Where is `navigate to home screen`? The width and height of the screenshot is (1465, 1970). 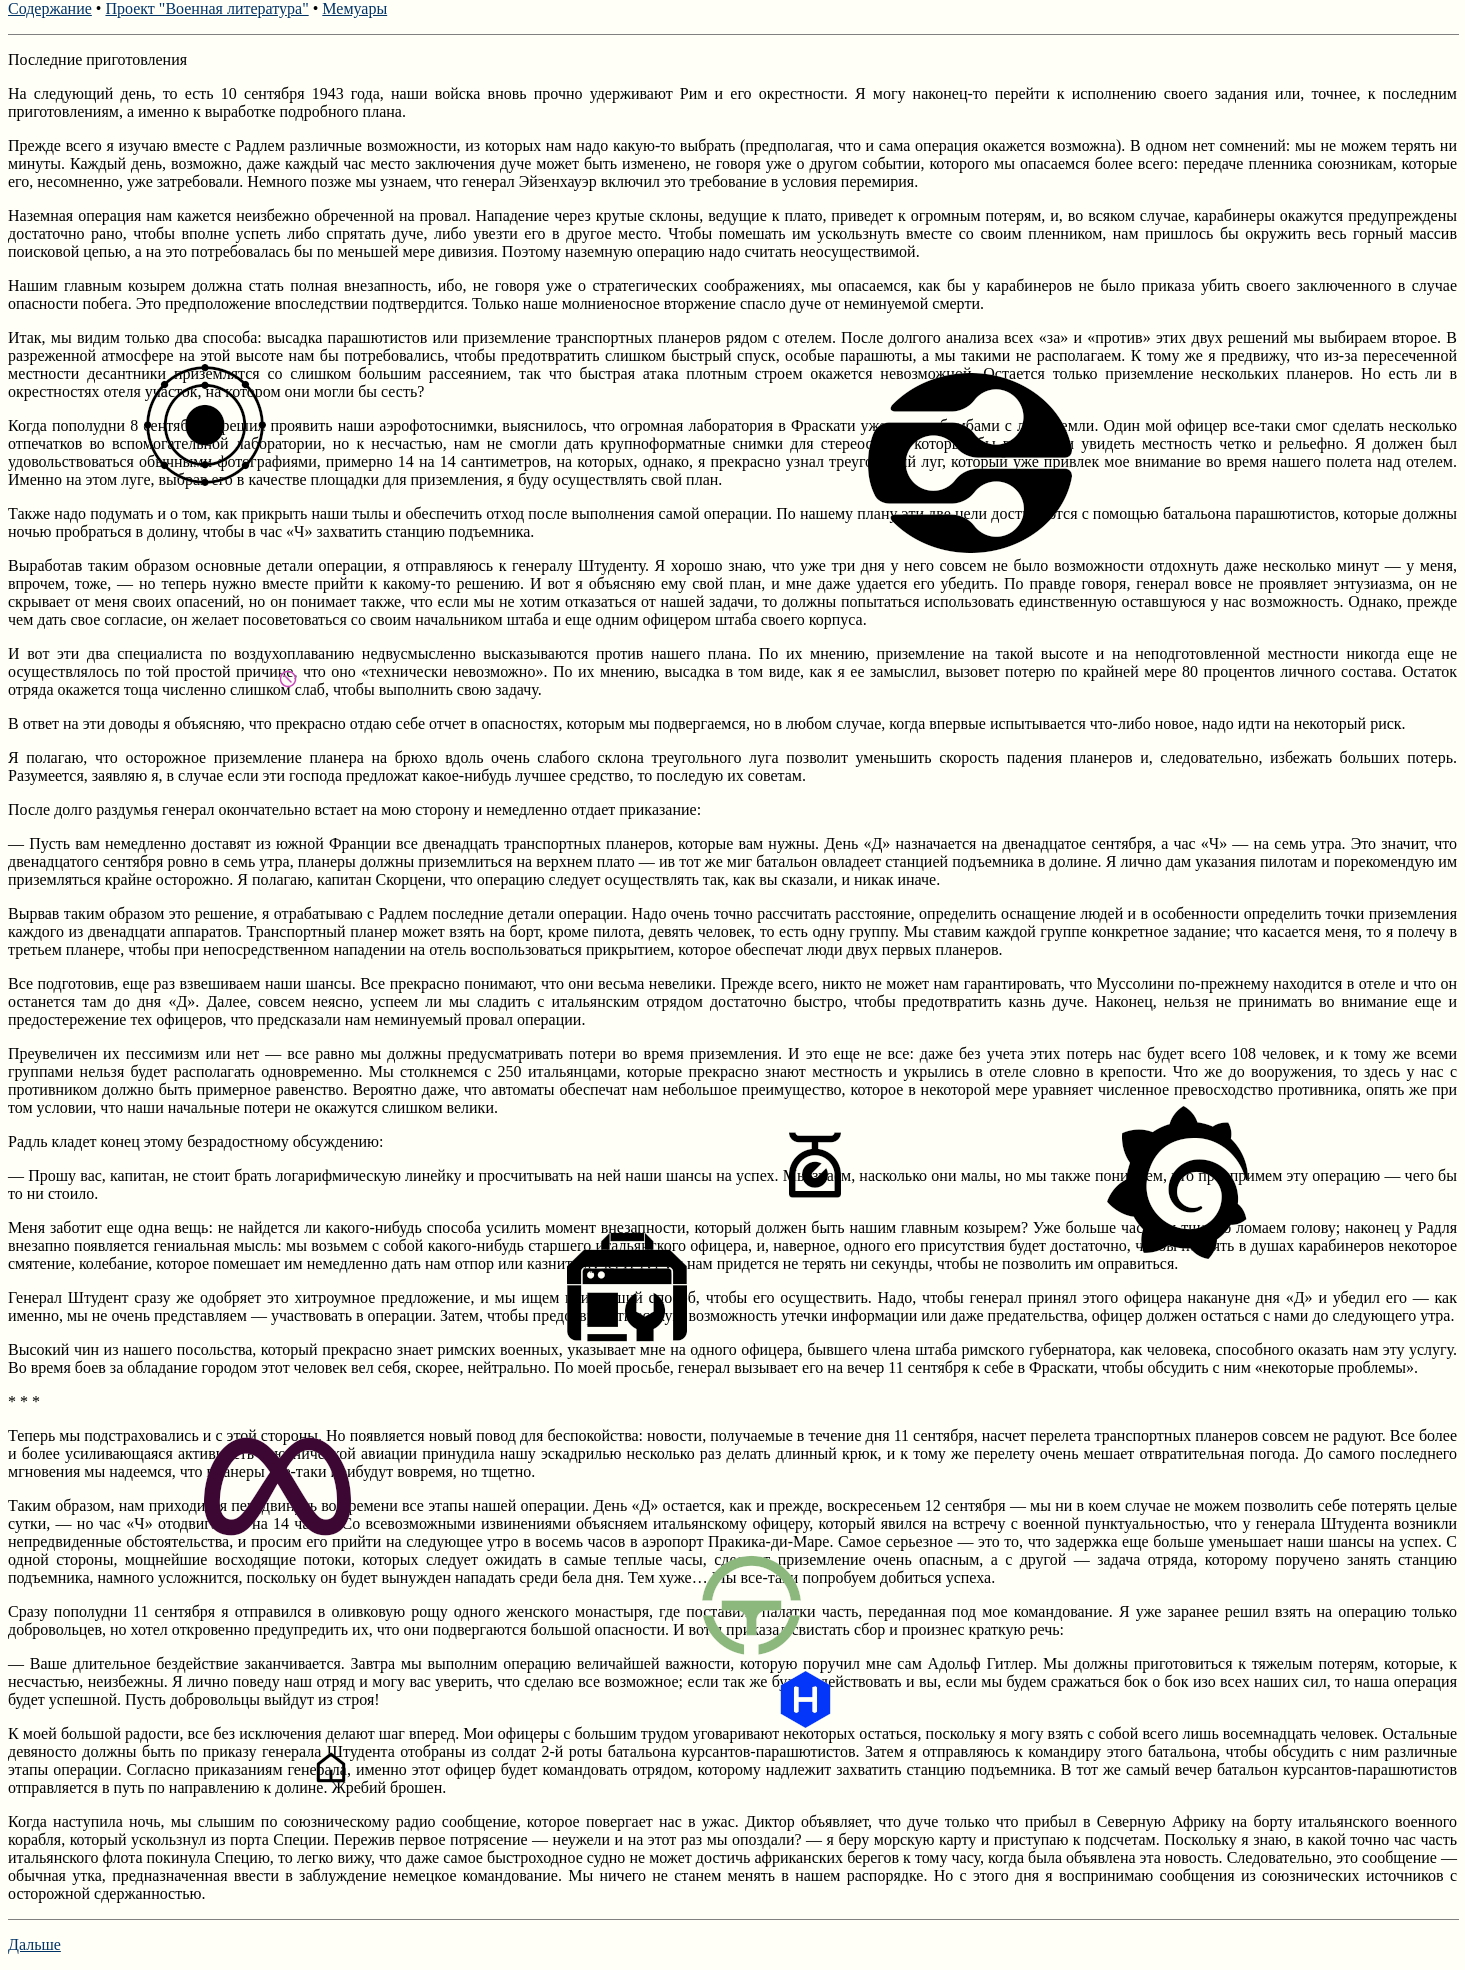
navigate to home screen is located at coordinates (331, 1768).